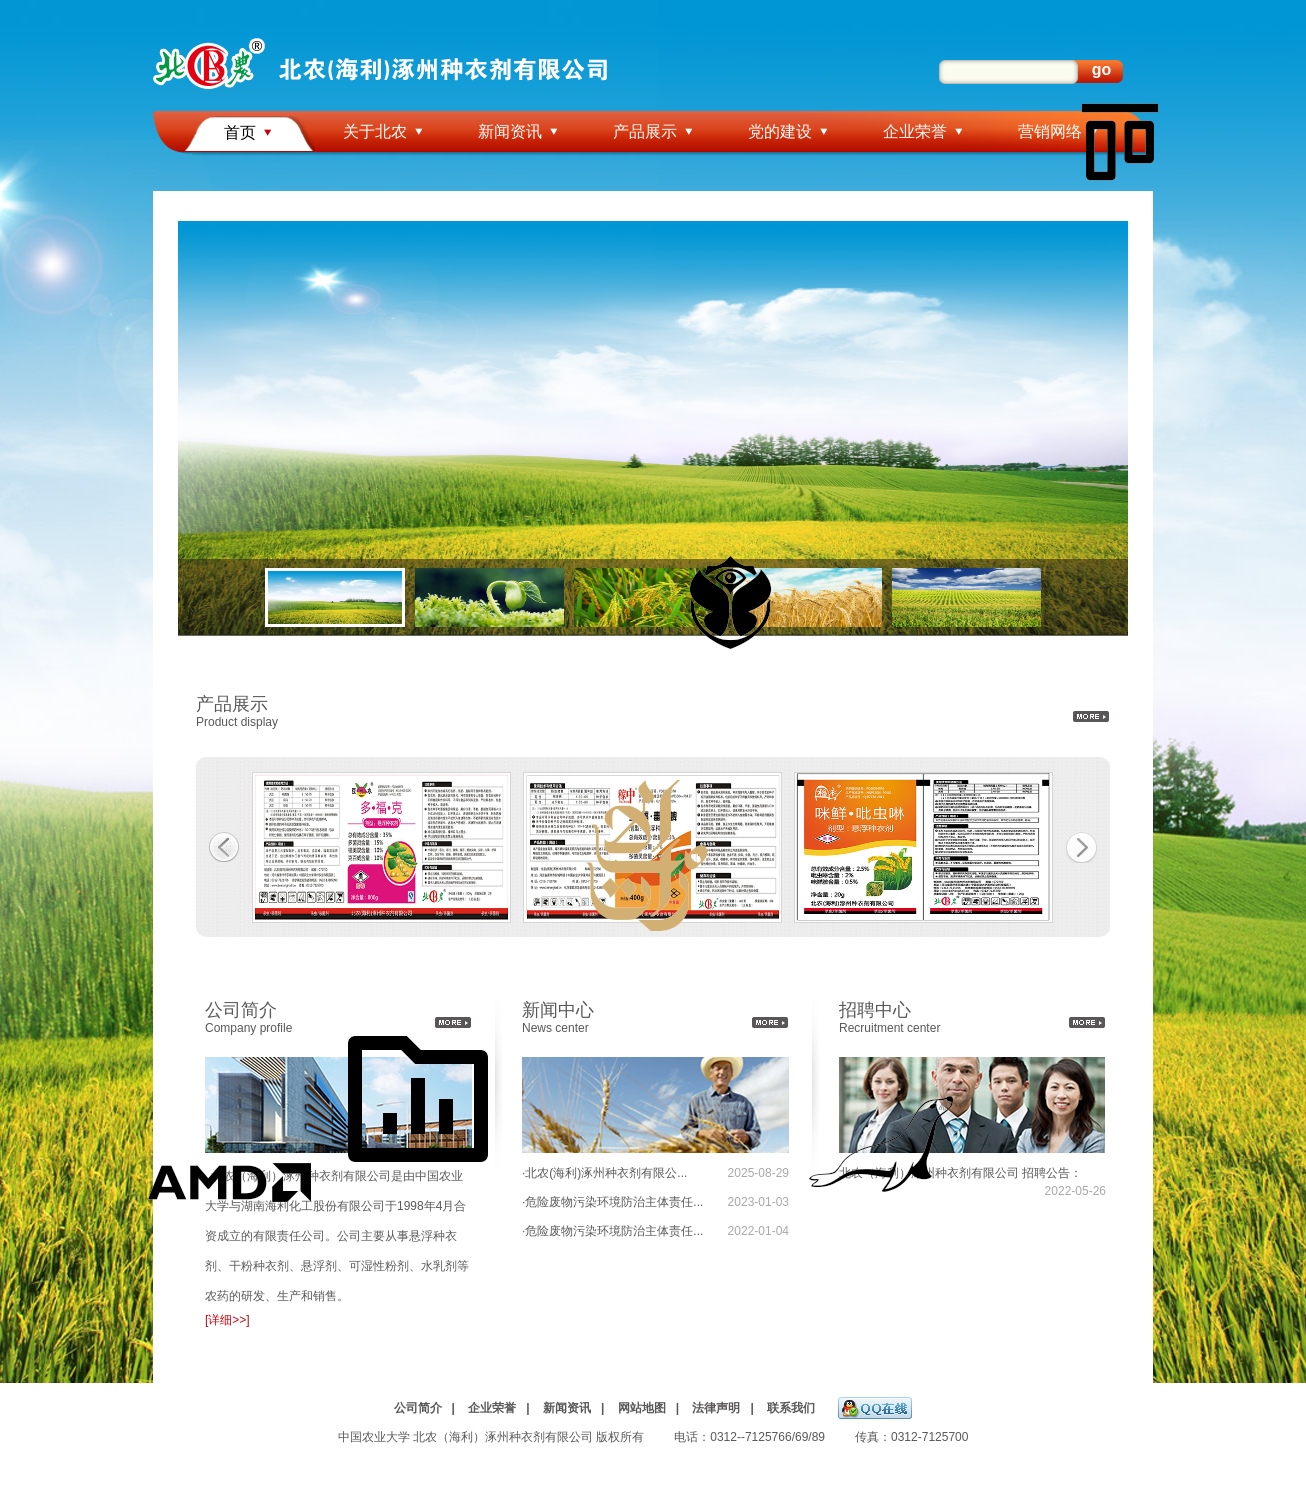 The height and width of the screenshot is (1493, 1306). What do you see at coordinates (229, 1182) in the screenshot?
I see `AMD brand logo` at bounding box center [229, 1182].